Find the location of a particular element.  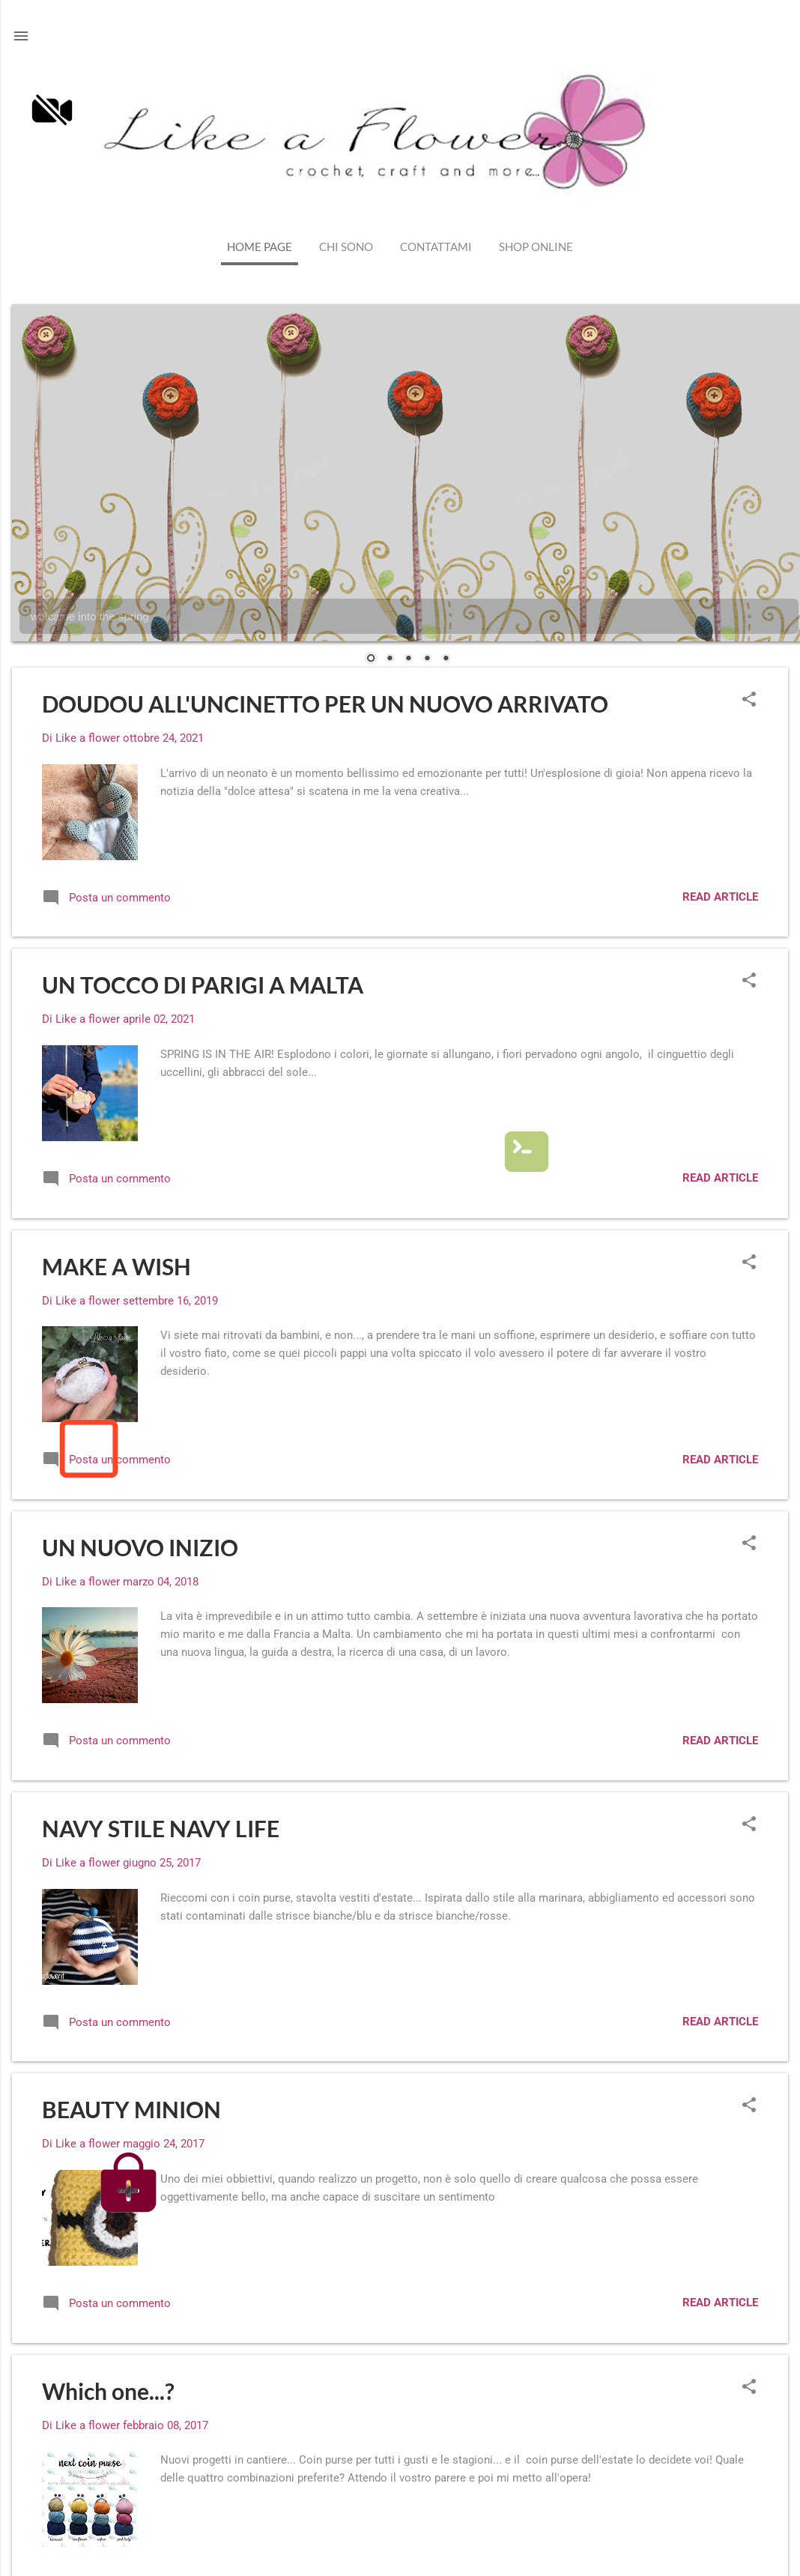

add item to shopping bag is located at coordinates (128, 2182).